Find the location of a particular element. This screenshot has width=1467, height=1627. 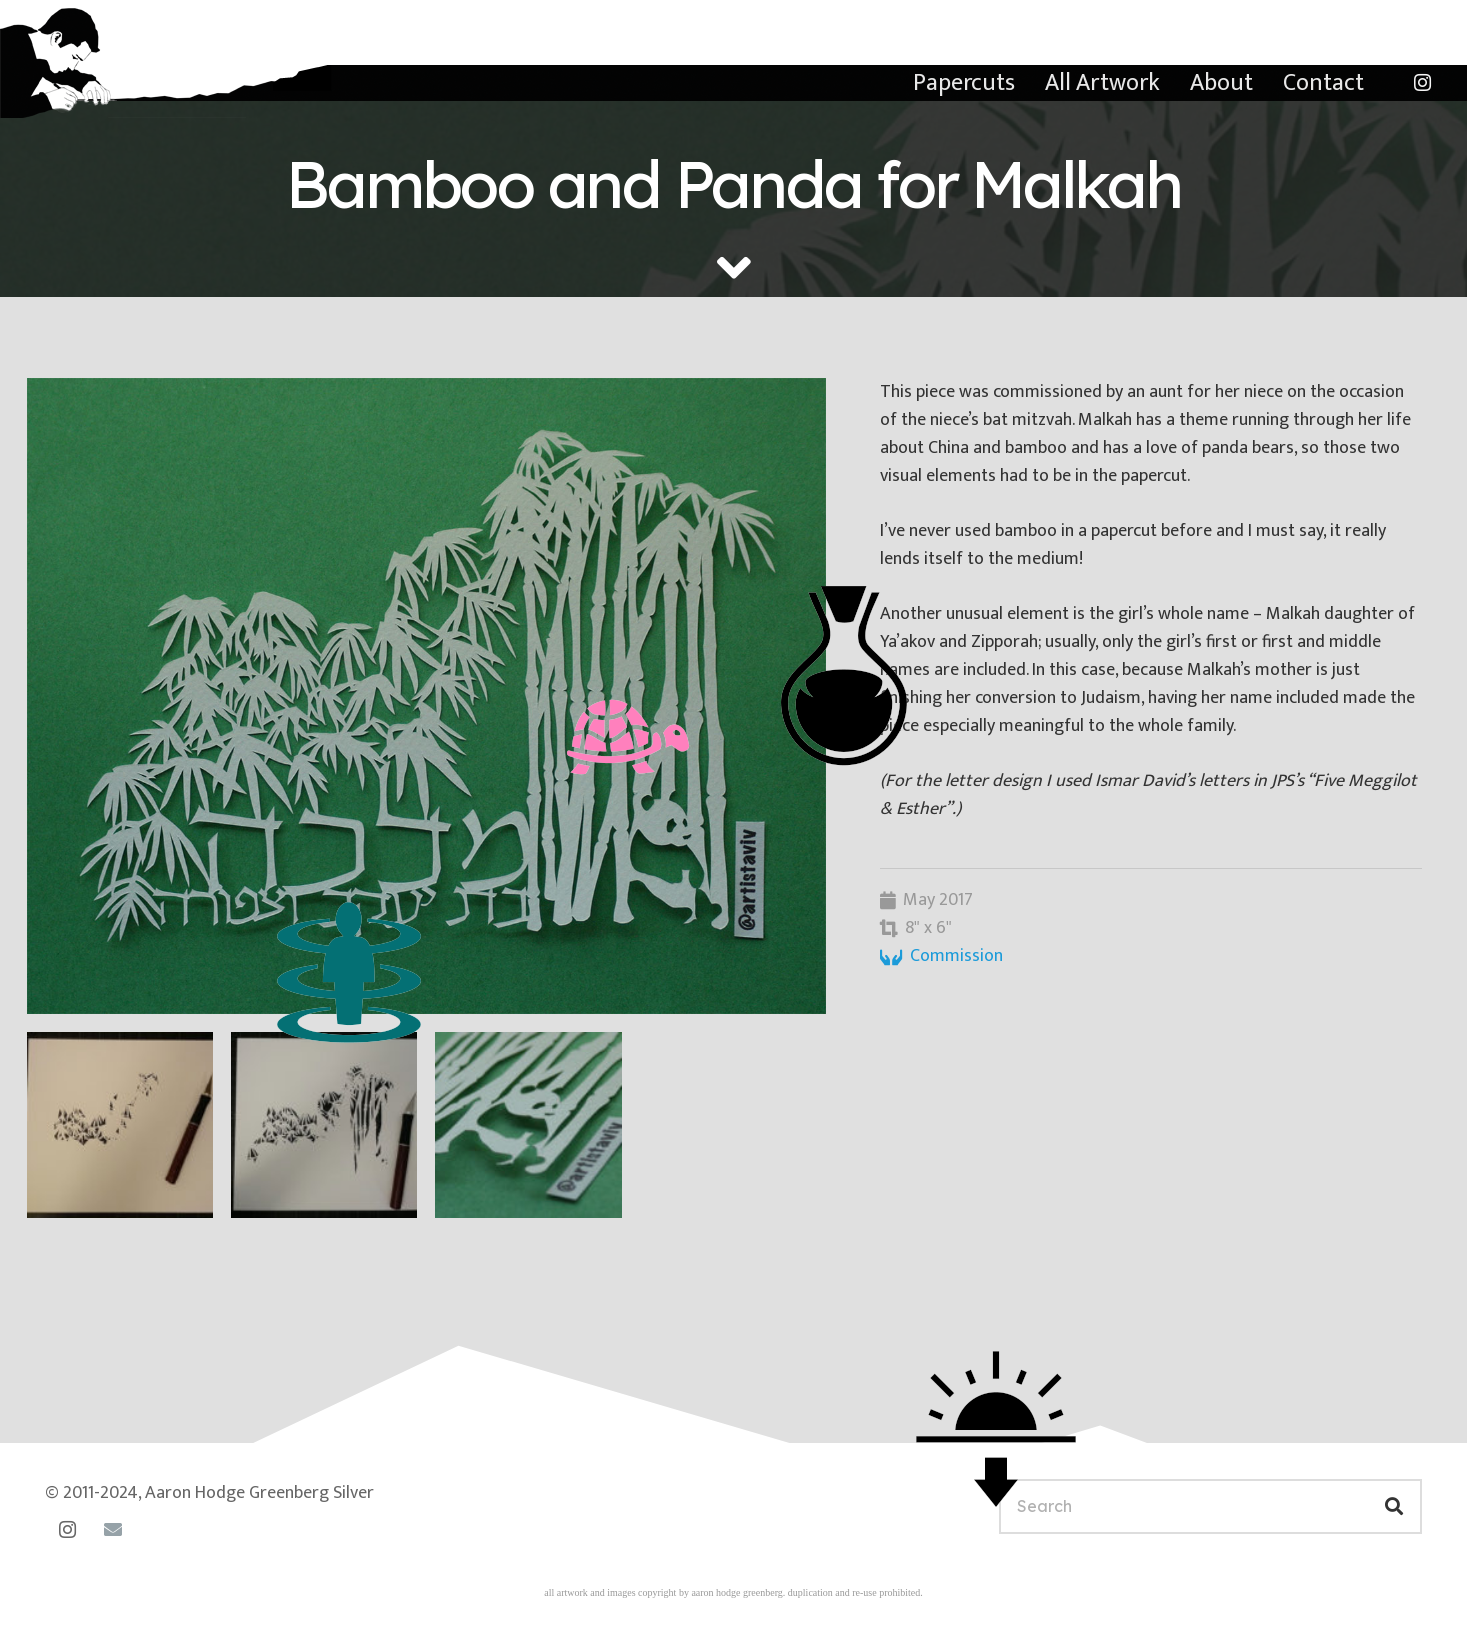

access the alchemy or crafting menu is located at coordinates (843, 676).